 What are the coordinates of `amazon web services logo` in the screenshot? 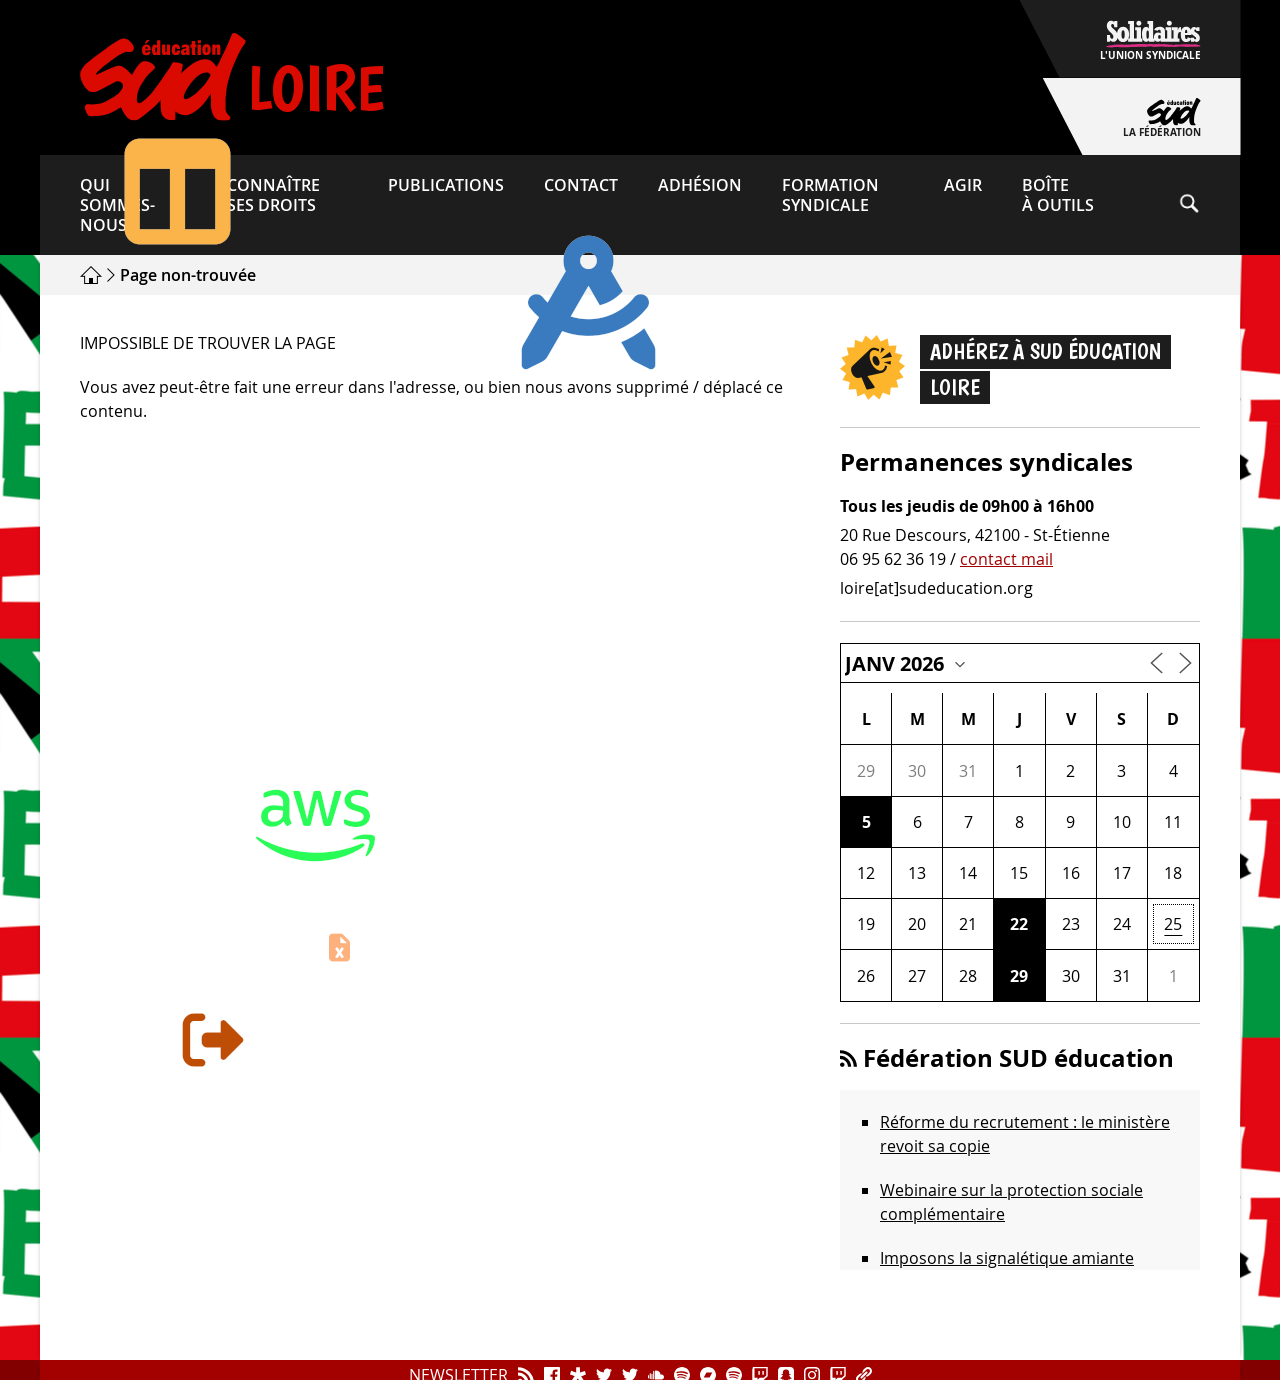 It's located at (315, 825).